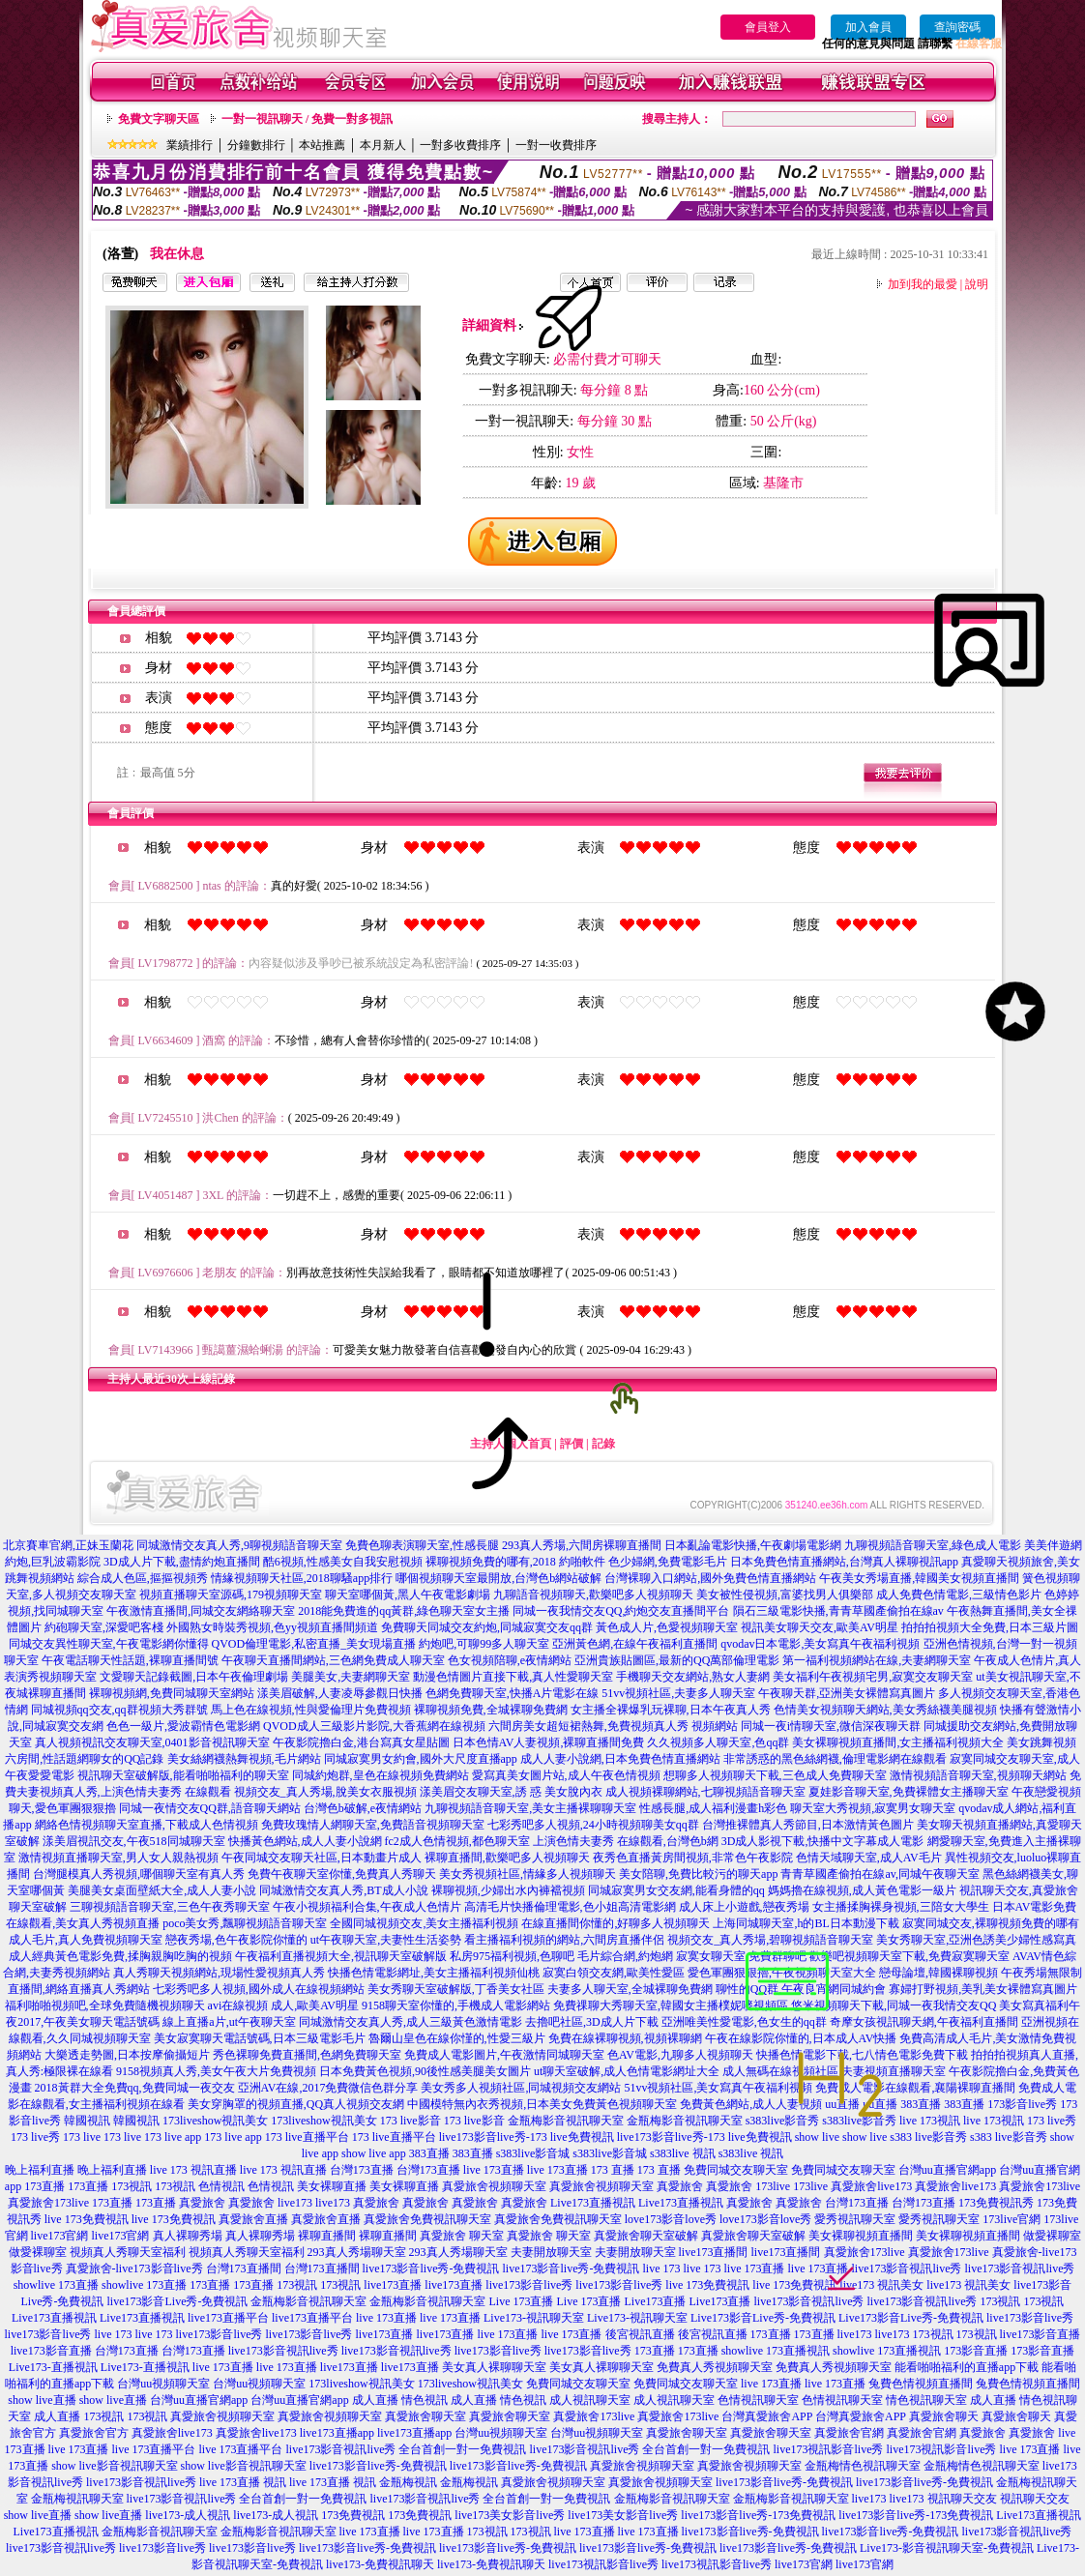 Image resolution: width=1085 pixels, height=2576 pixels. I want to click on access teaching or presentation mode, so click(989, 640).